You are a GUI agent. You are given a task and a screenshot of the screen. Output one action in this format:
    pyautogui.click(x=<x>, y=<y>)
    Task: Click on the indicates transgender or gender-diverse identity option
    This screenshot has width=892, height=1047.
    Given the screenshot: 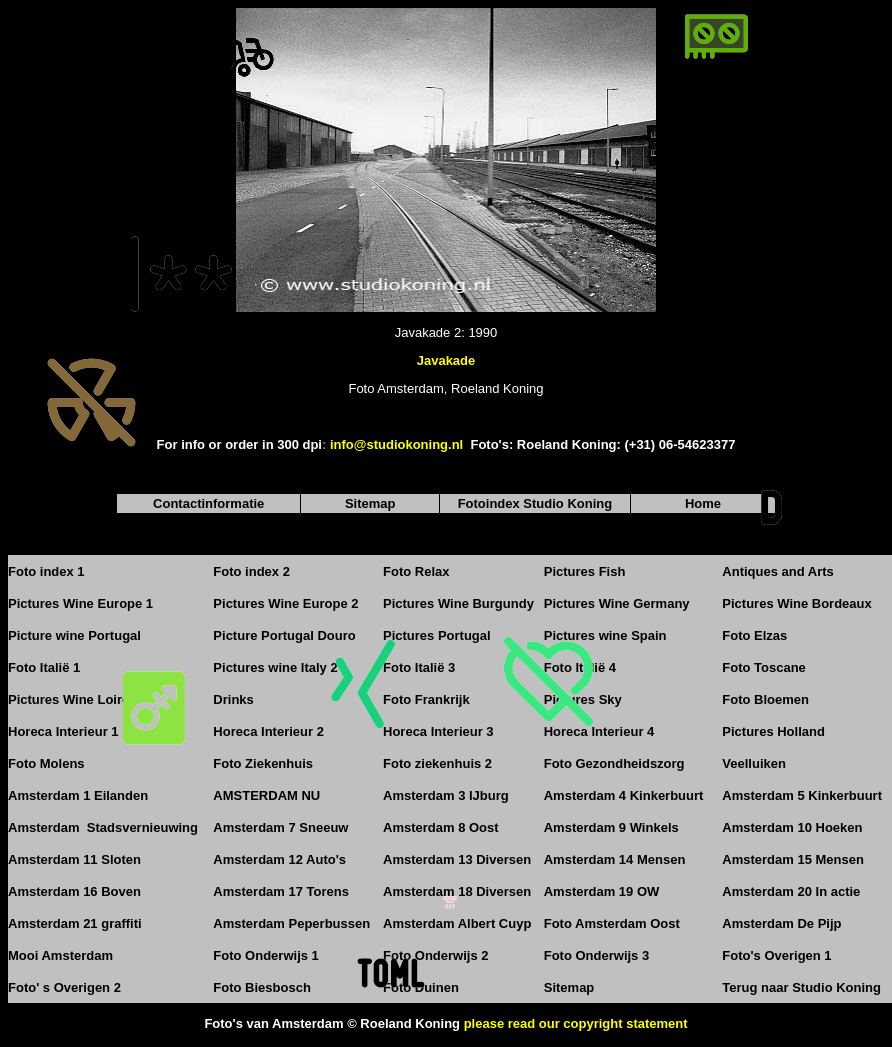 What is the action you would take?
    pyautogui.click(x=154, y=708)
    